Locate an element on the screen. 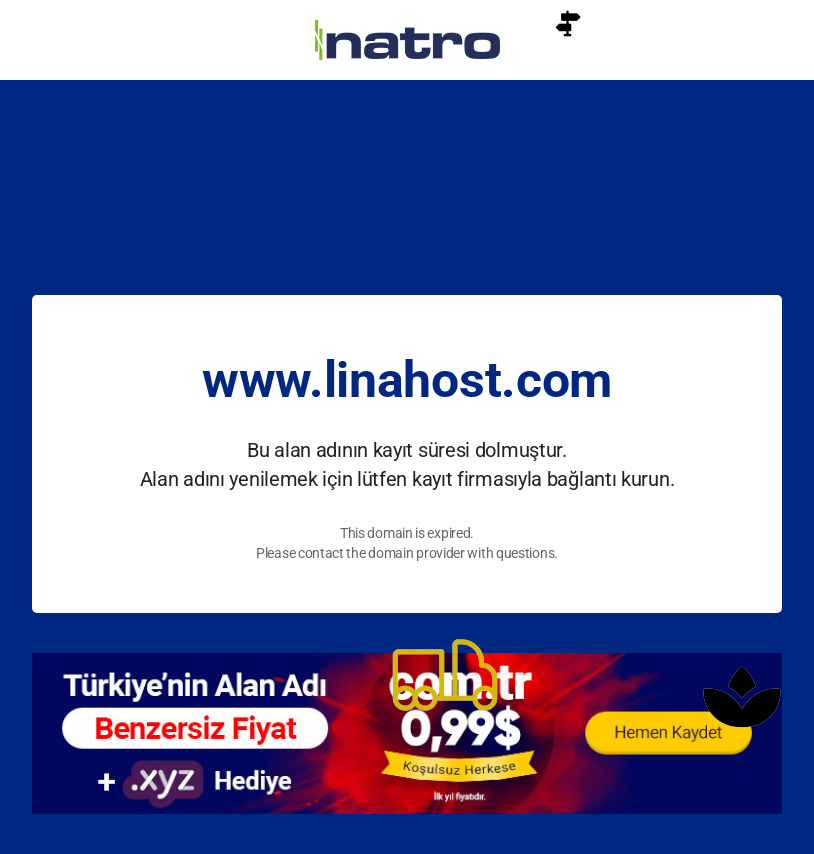  access spa or wellness features is located at coordinates (742, 697).